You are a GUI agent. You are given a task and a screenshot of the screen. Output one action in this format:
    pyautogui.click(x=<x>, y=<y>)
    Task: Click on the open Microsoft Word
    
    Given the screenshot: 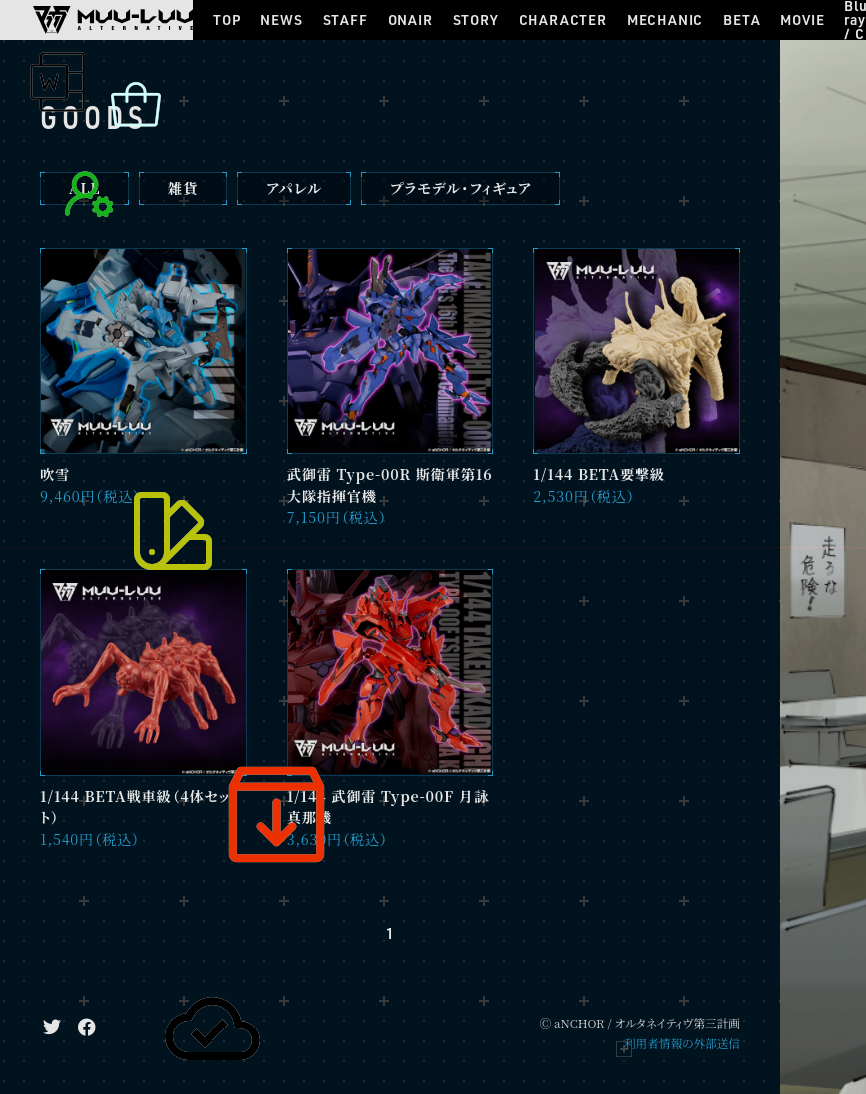 What is the action you would take?
    pyautogui.click(x=60, y=82)
    